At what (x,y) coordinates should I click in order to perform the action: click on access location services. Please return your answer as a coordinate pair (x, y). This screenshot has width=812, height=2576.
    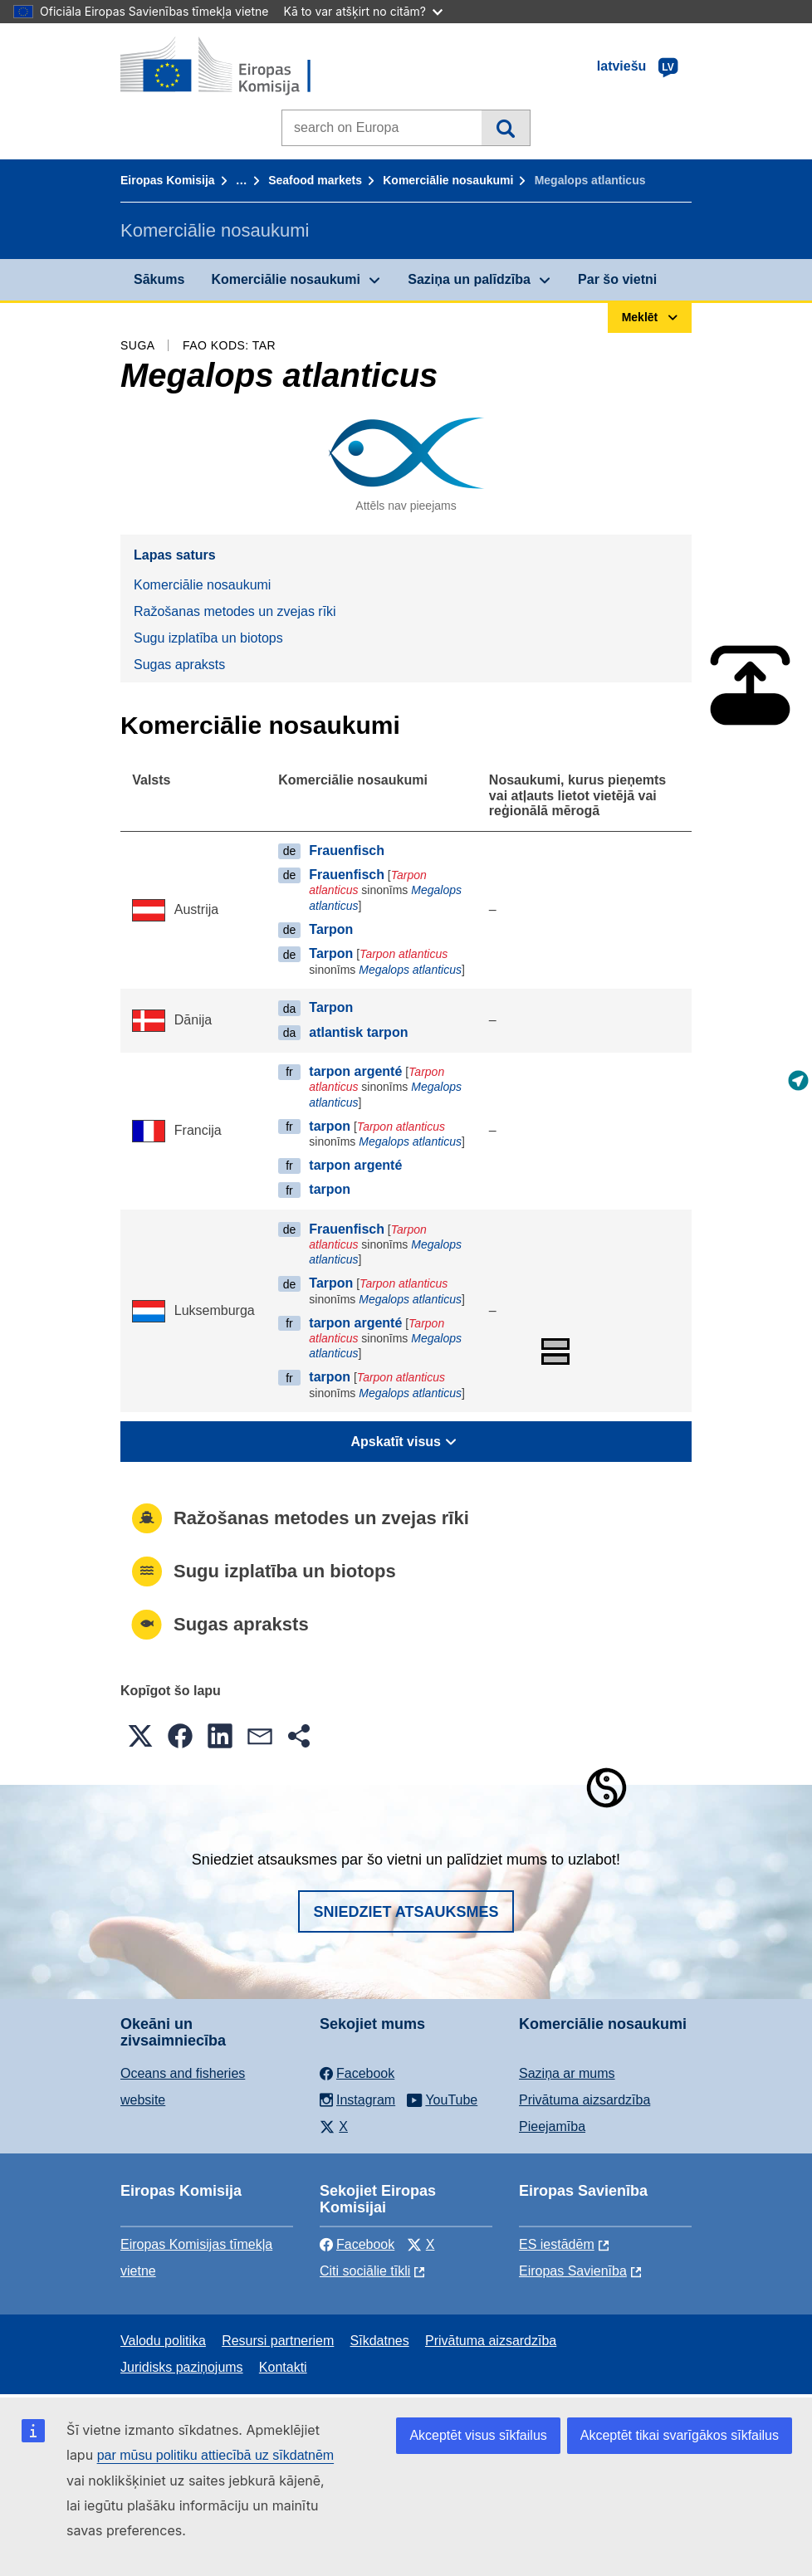
    Looking at the image, I should click on (798, 1080).